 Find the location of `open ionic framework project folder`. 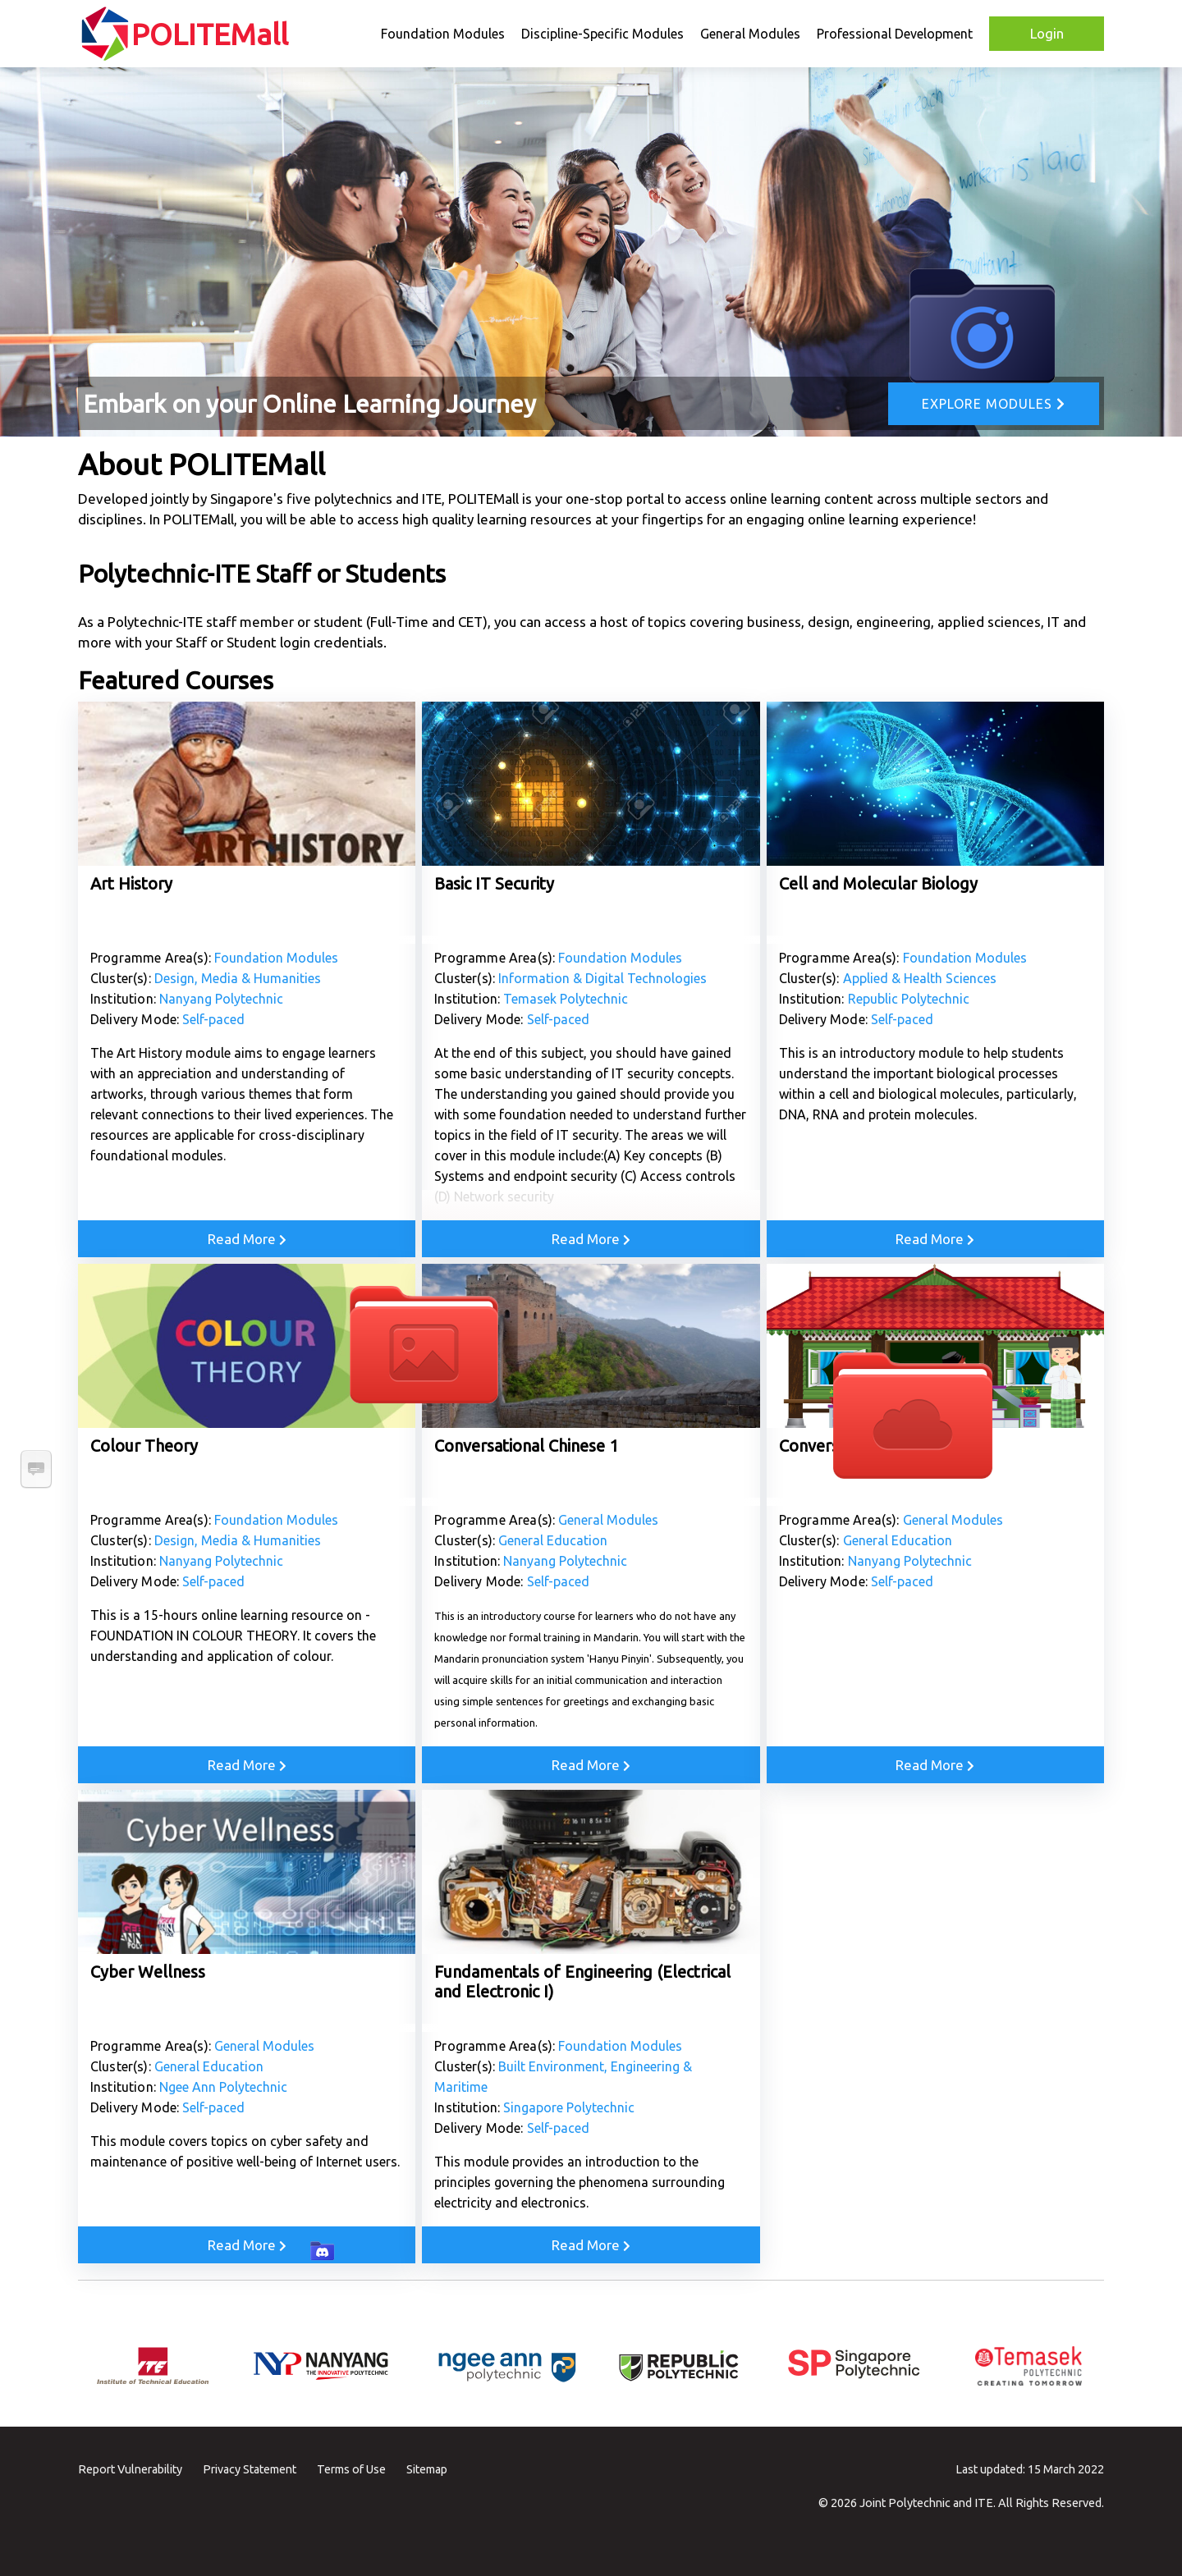

open ionic framework project folder is located at coordinates (982, 330).